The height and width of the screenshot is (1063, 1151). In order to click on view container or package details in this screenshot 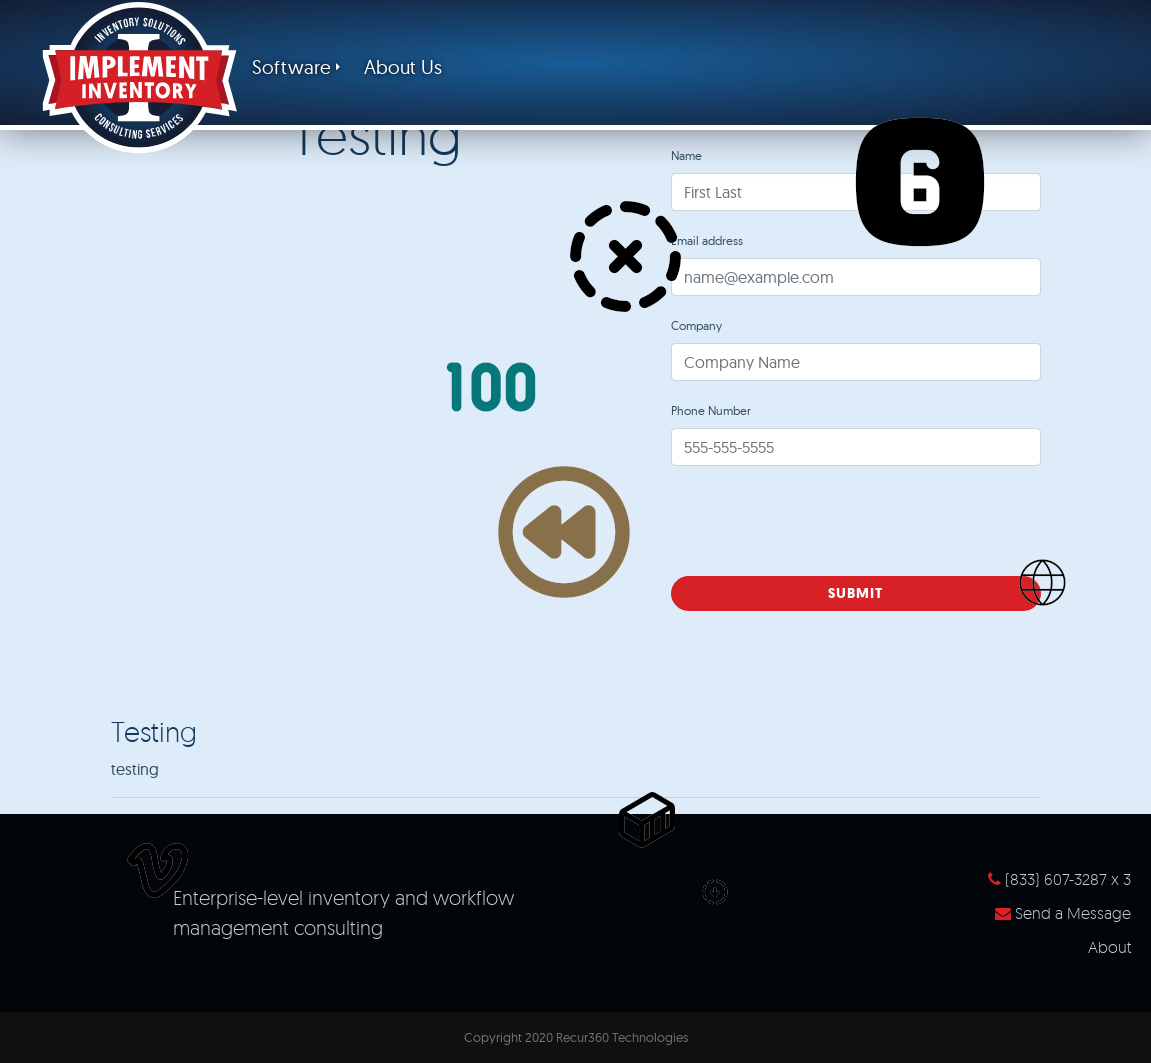, I will do `click(647, 820)`.